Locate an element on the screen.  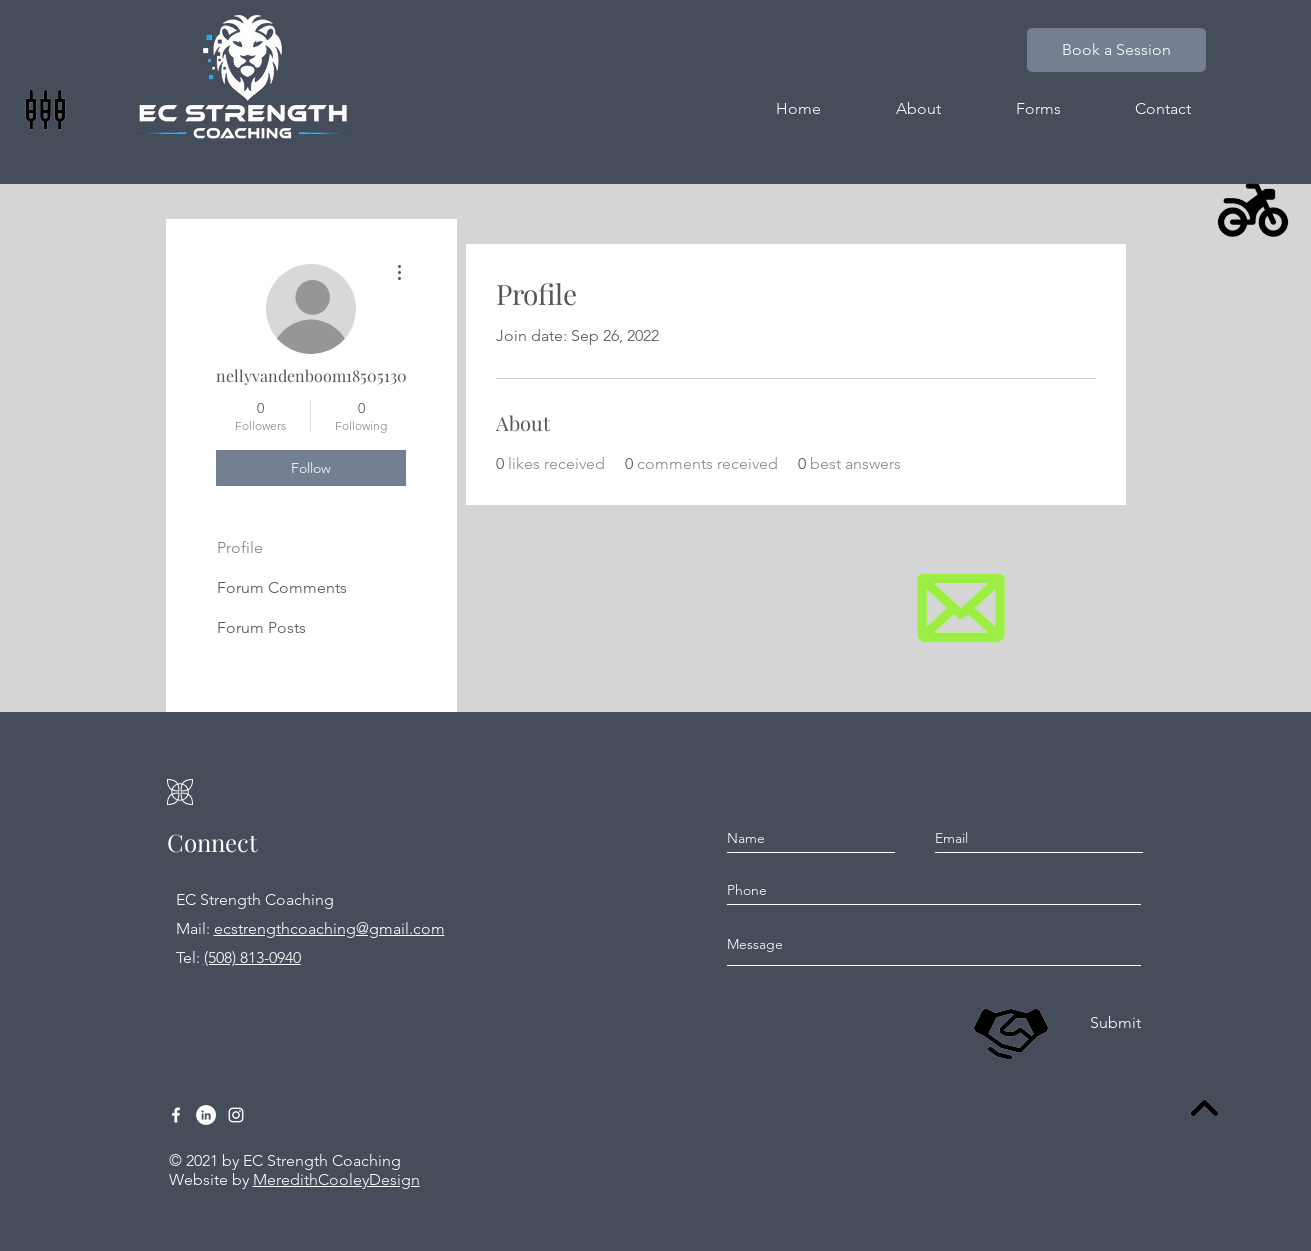
indicates a partnership or collaboration is located at coordinates (1011, 1032).